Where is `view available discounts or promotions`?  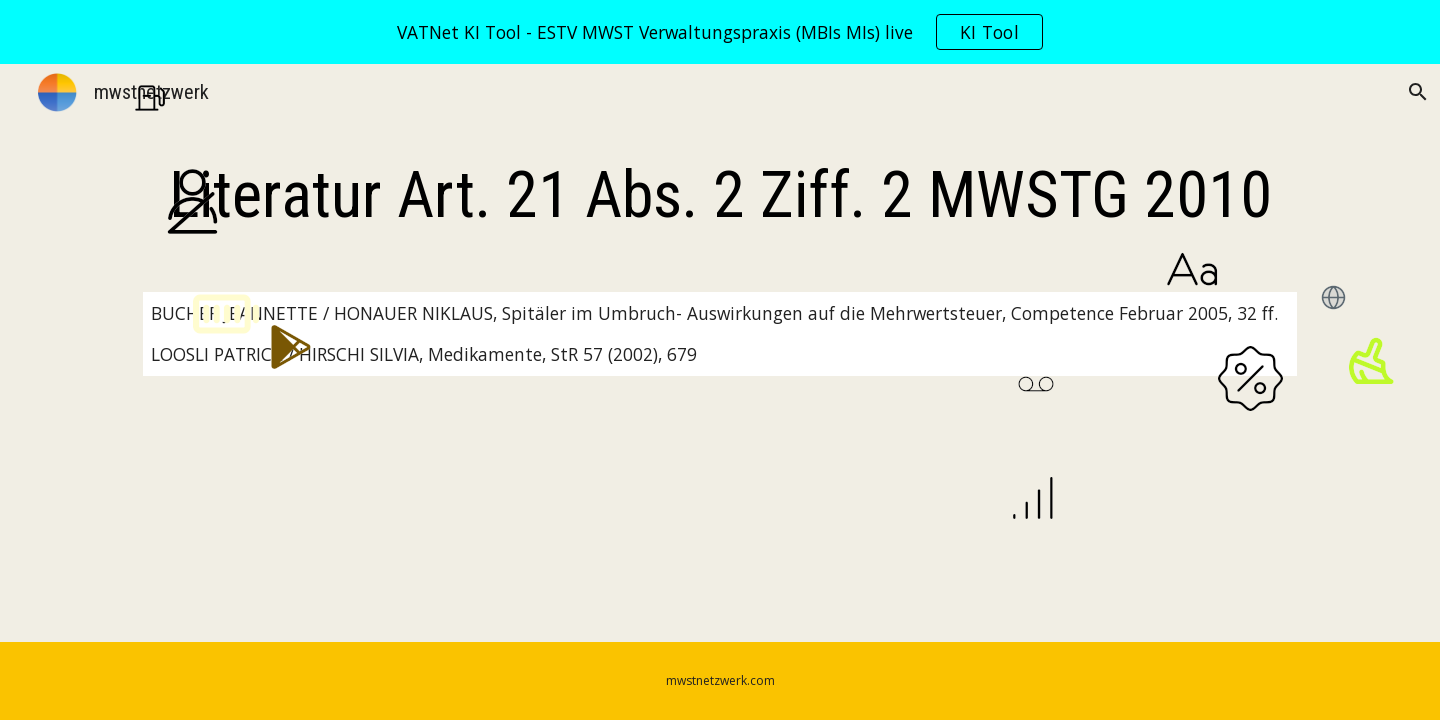
view available discounts or promotions is located at coordinates (1250, 378).